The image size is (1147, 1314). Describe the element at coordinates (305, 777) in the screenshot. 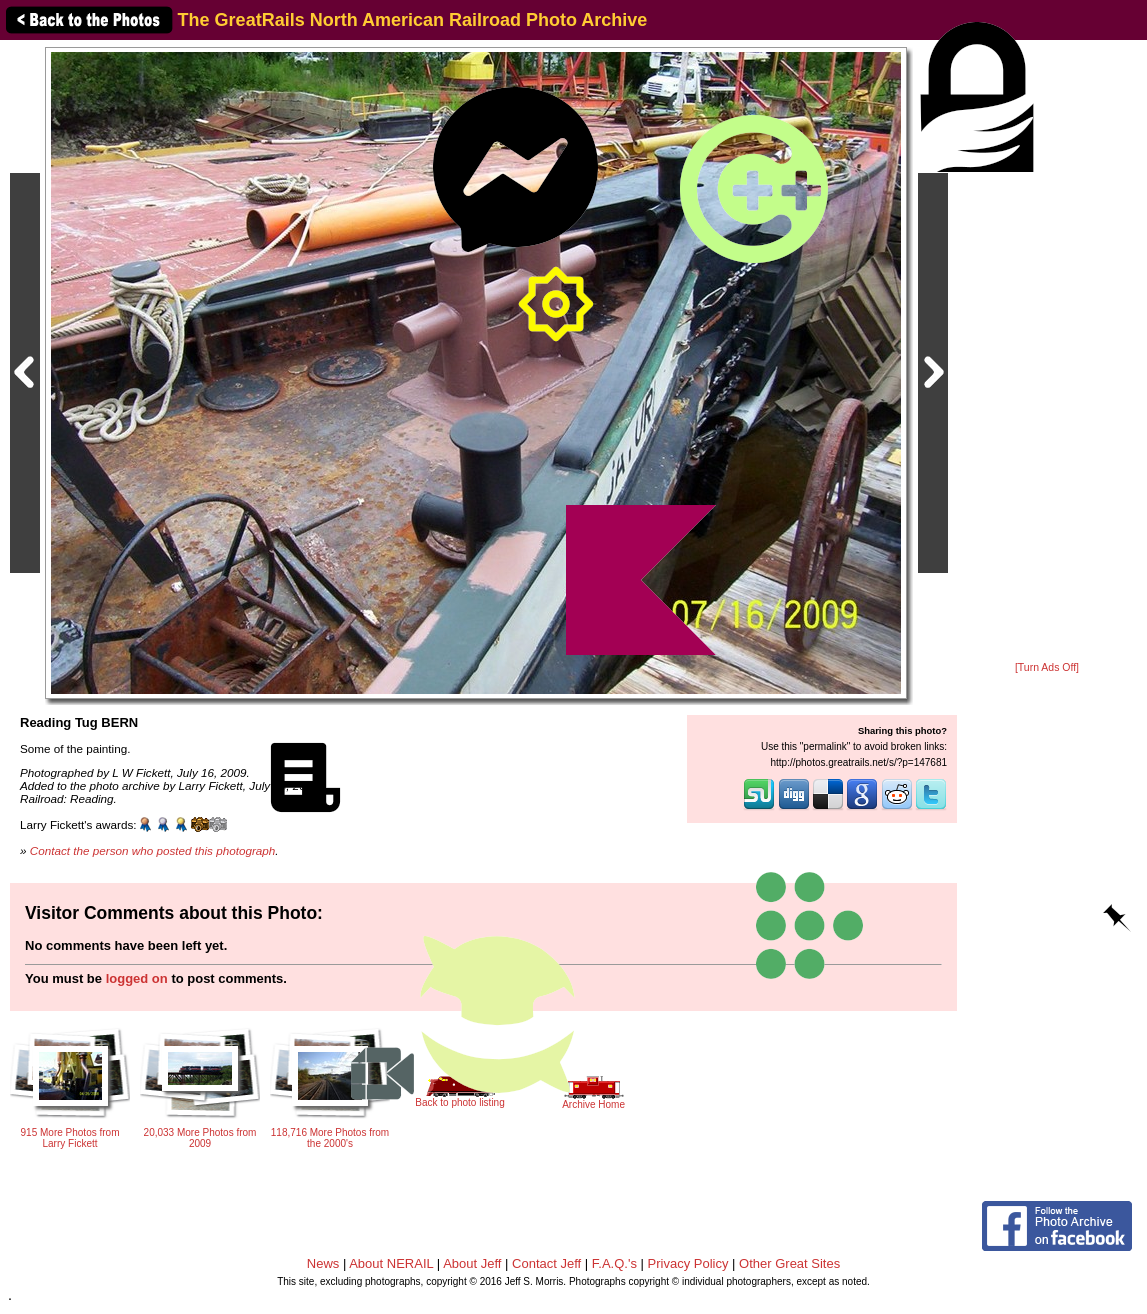

I see `view document list or file details` at that location.